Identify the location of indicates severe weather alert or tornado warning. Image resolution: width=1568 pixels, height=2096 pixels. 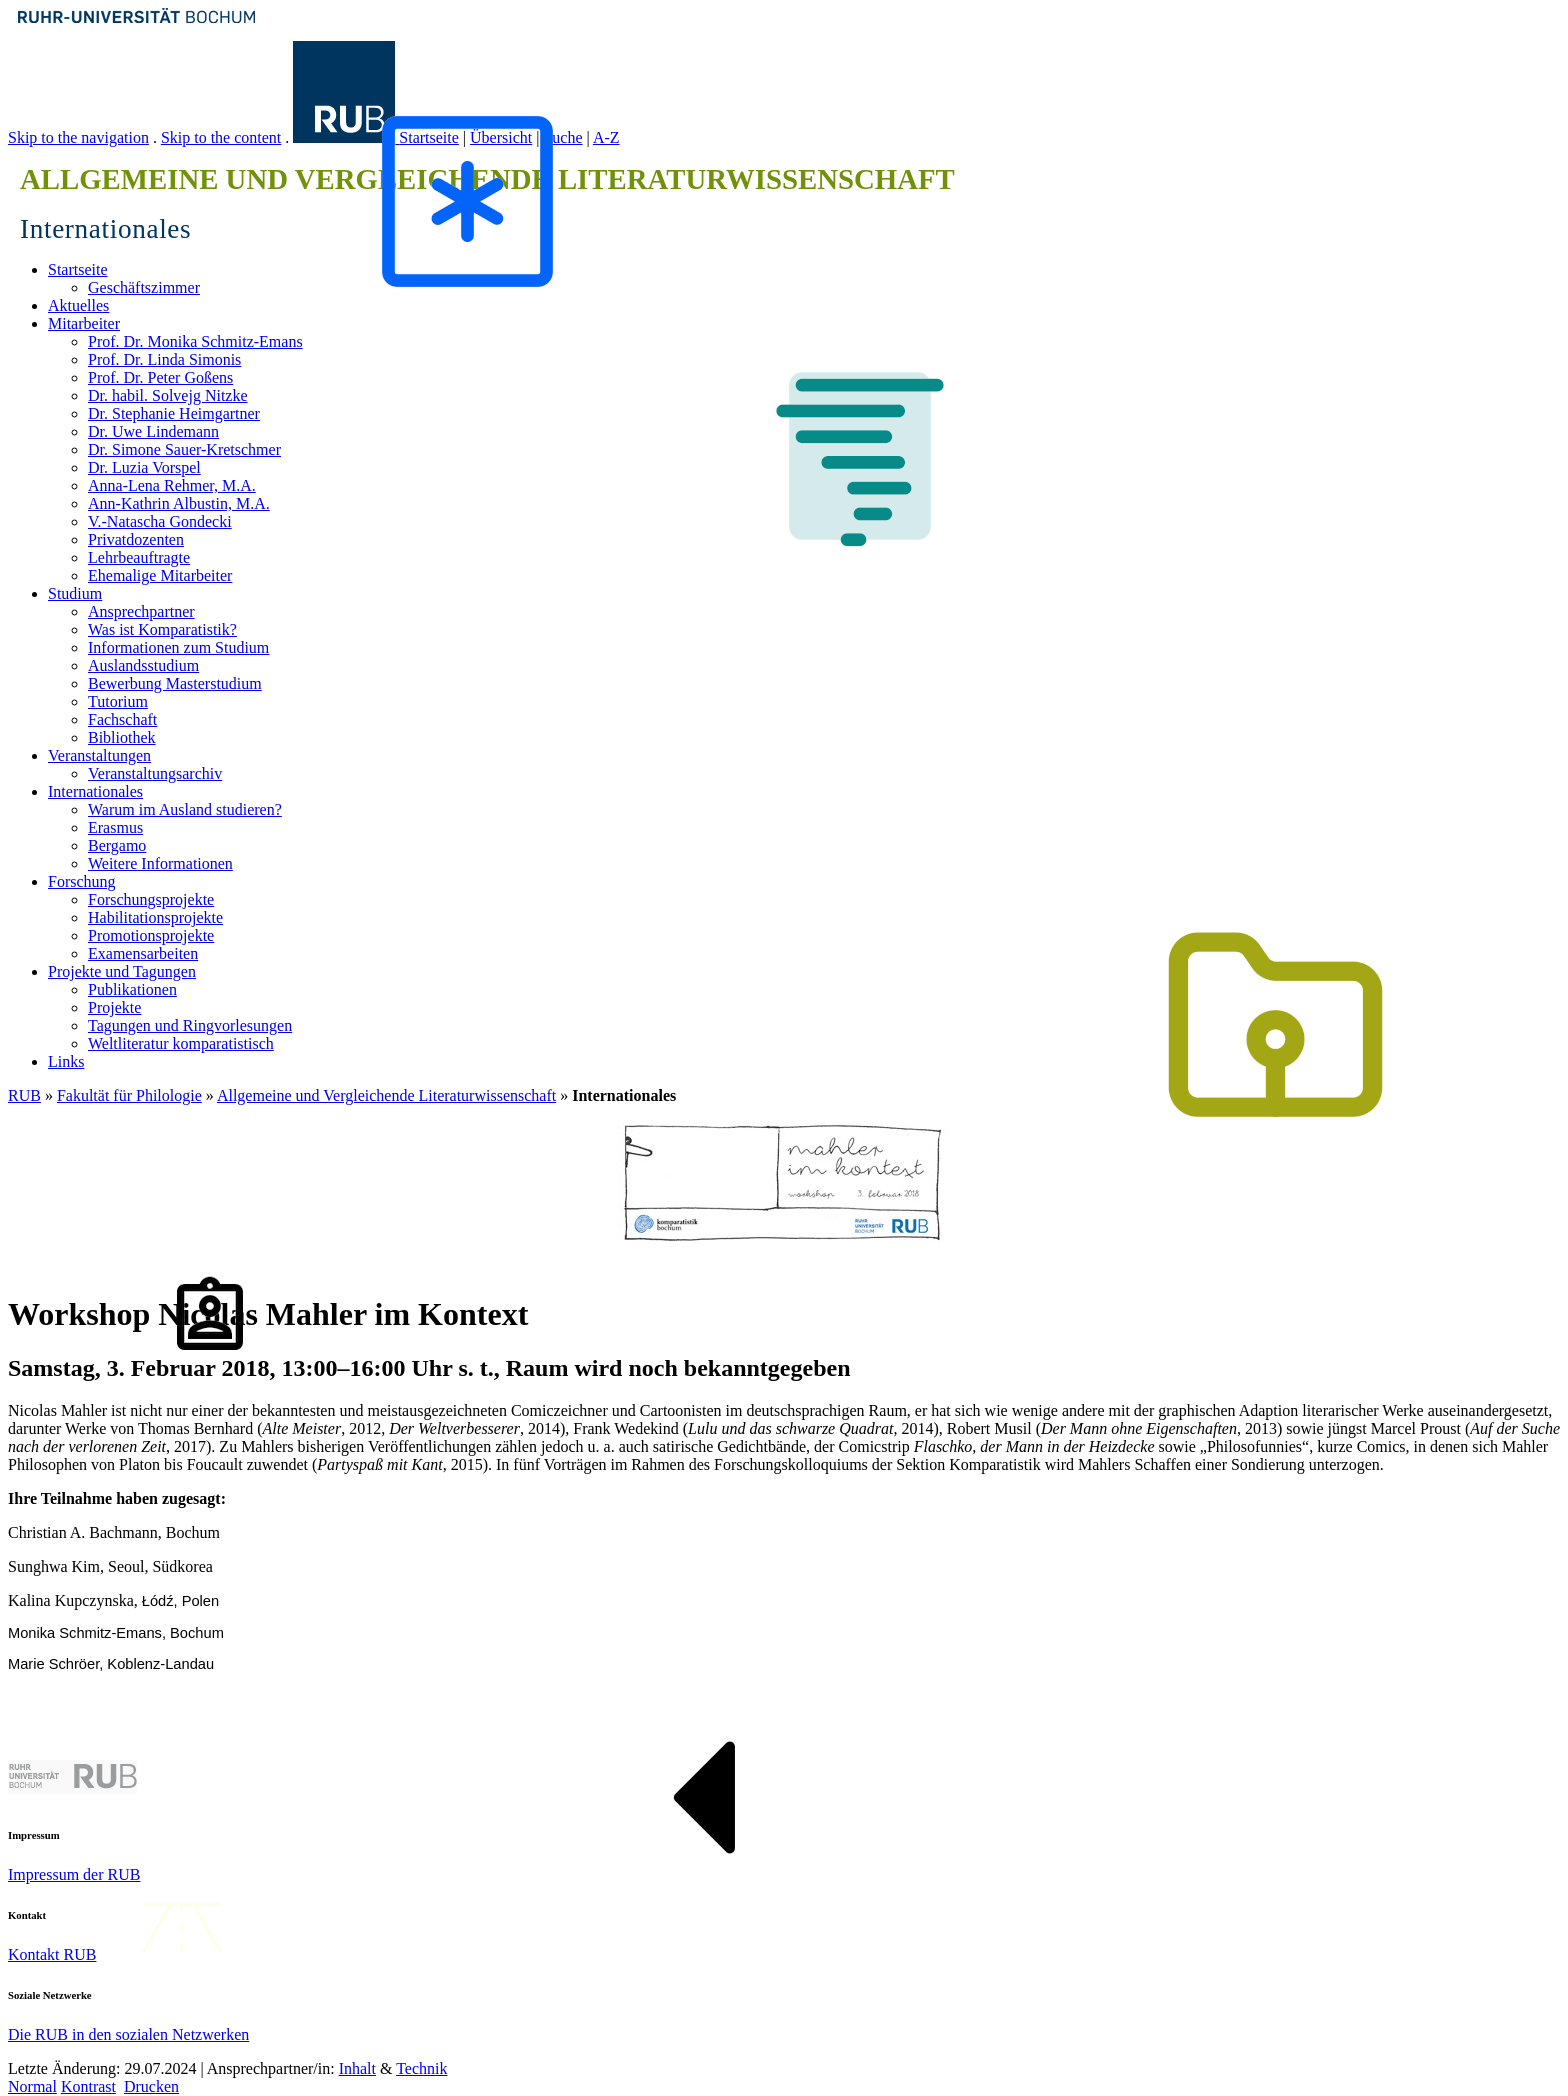
(860, 456).